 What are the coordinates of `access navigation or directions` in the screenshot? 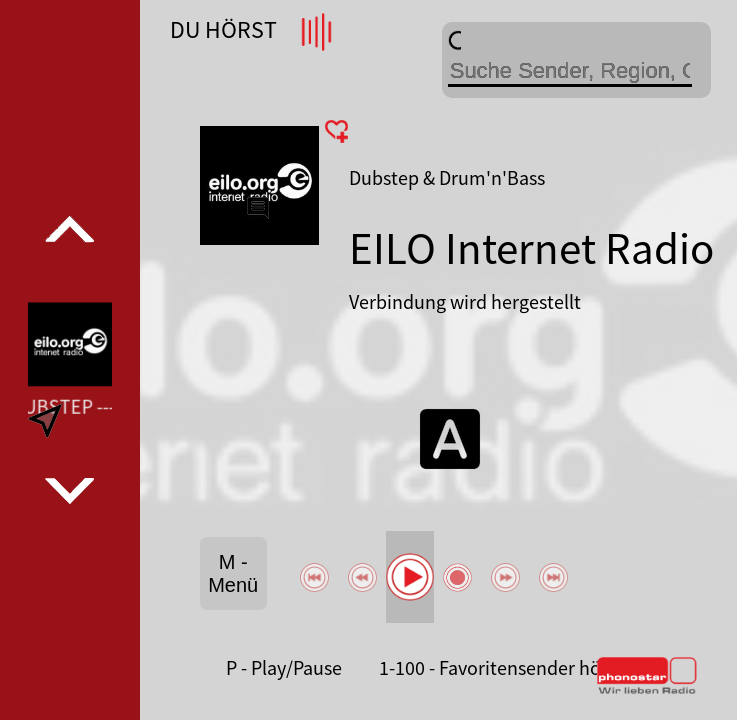 It's located at (45, 420).